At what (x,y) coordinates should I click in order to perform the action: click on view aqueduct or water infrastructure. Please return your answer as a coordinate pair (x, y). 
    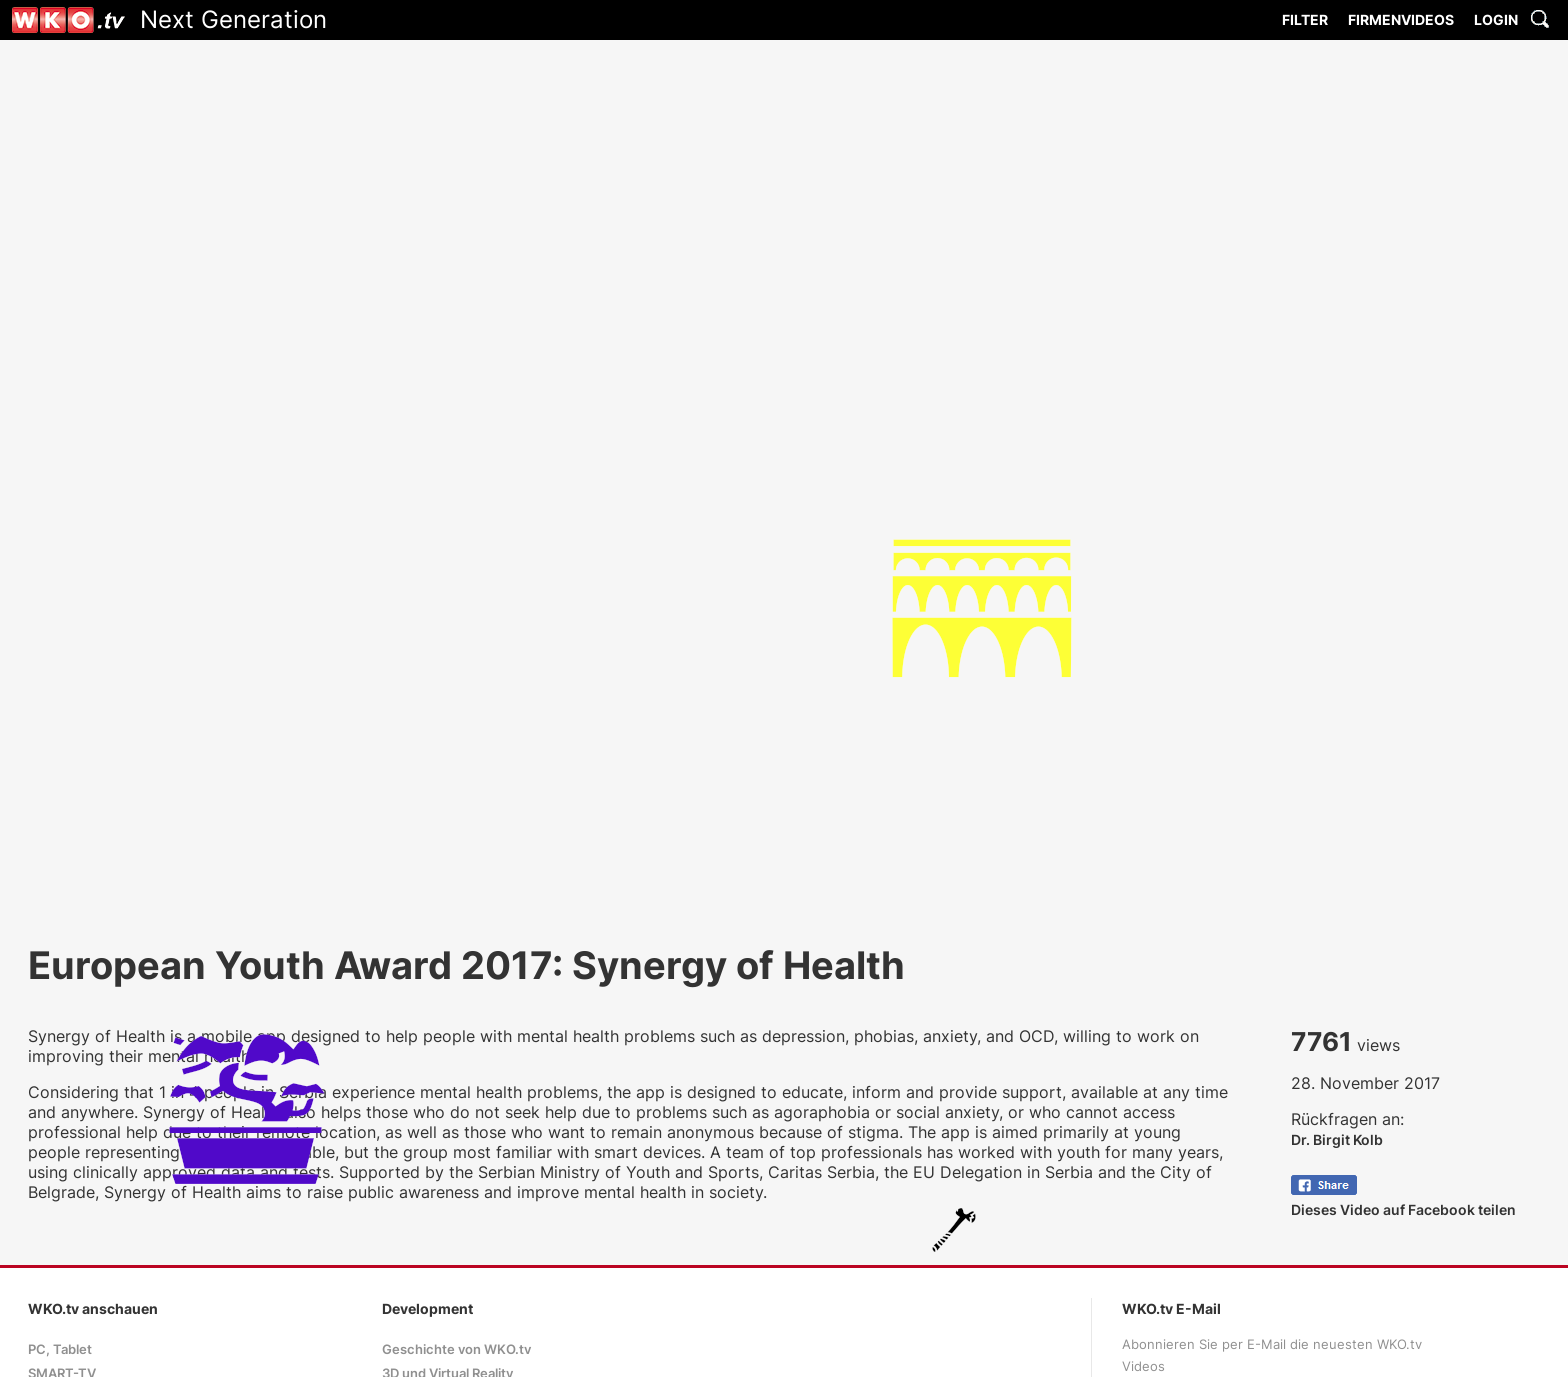
    Looking at the image, I should click on (982, 591).